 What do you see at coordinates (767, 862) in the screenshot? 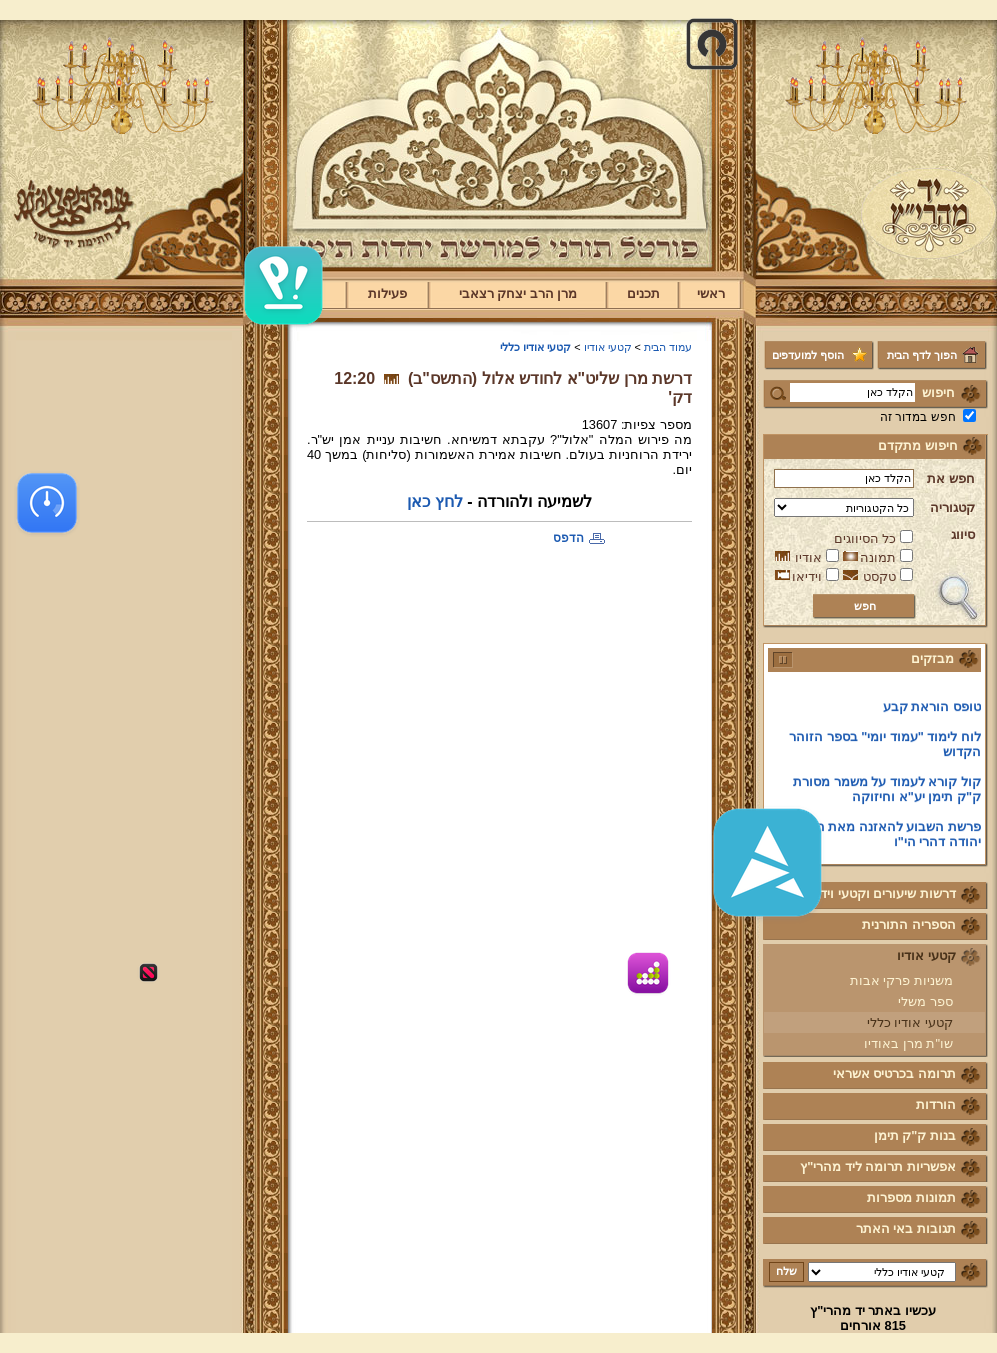
I see `launch the artix linux application` at bounding box center [767, 862].